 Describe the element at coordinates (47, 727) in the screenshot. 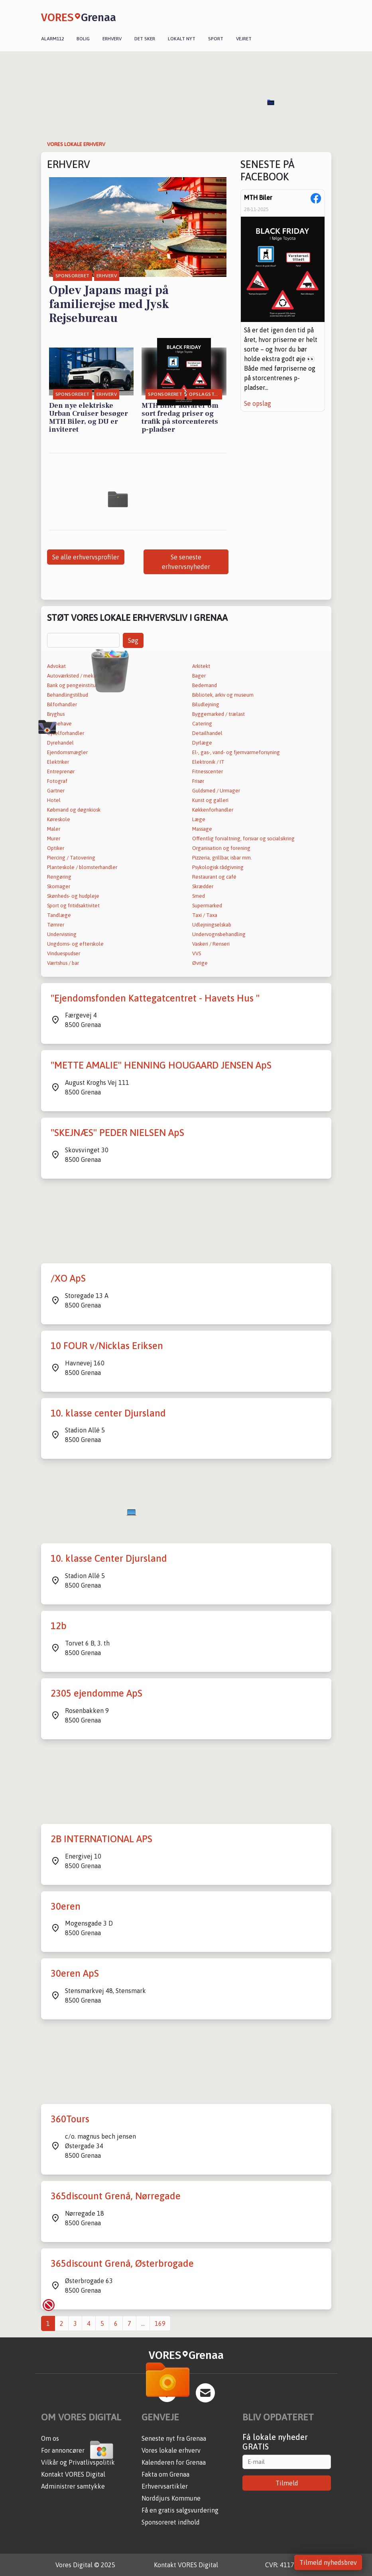

I see `open folder containing Pokémon-style game files` at that location.